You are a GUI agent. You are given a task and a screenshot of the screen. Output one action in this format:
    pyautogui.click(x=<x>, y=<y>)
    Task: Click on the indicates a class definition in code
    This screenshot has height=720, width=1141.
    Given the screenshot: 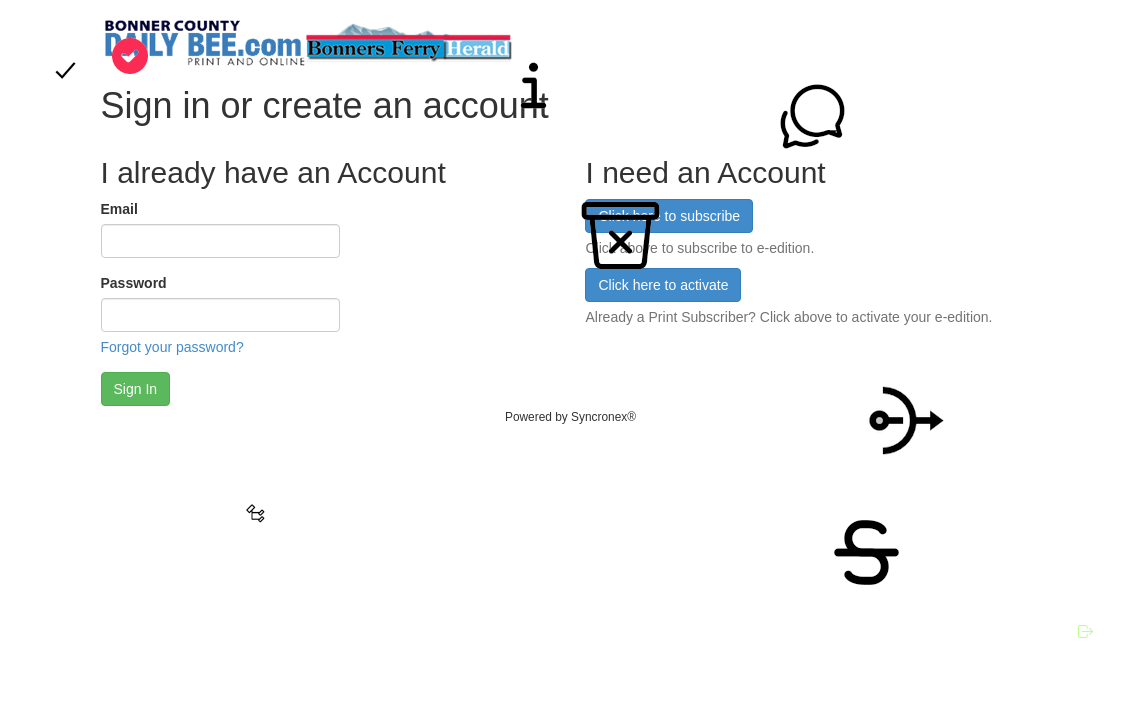 What is the action you would take?
    pyautogui.click(x=255, y=513)
    